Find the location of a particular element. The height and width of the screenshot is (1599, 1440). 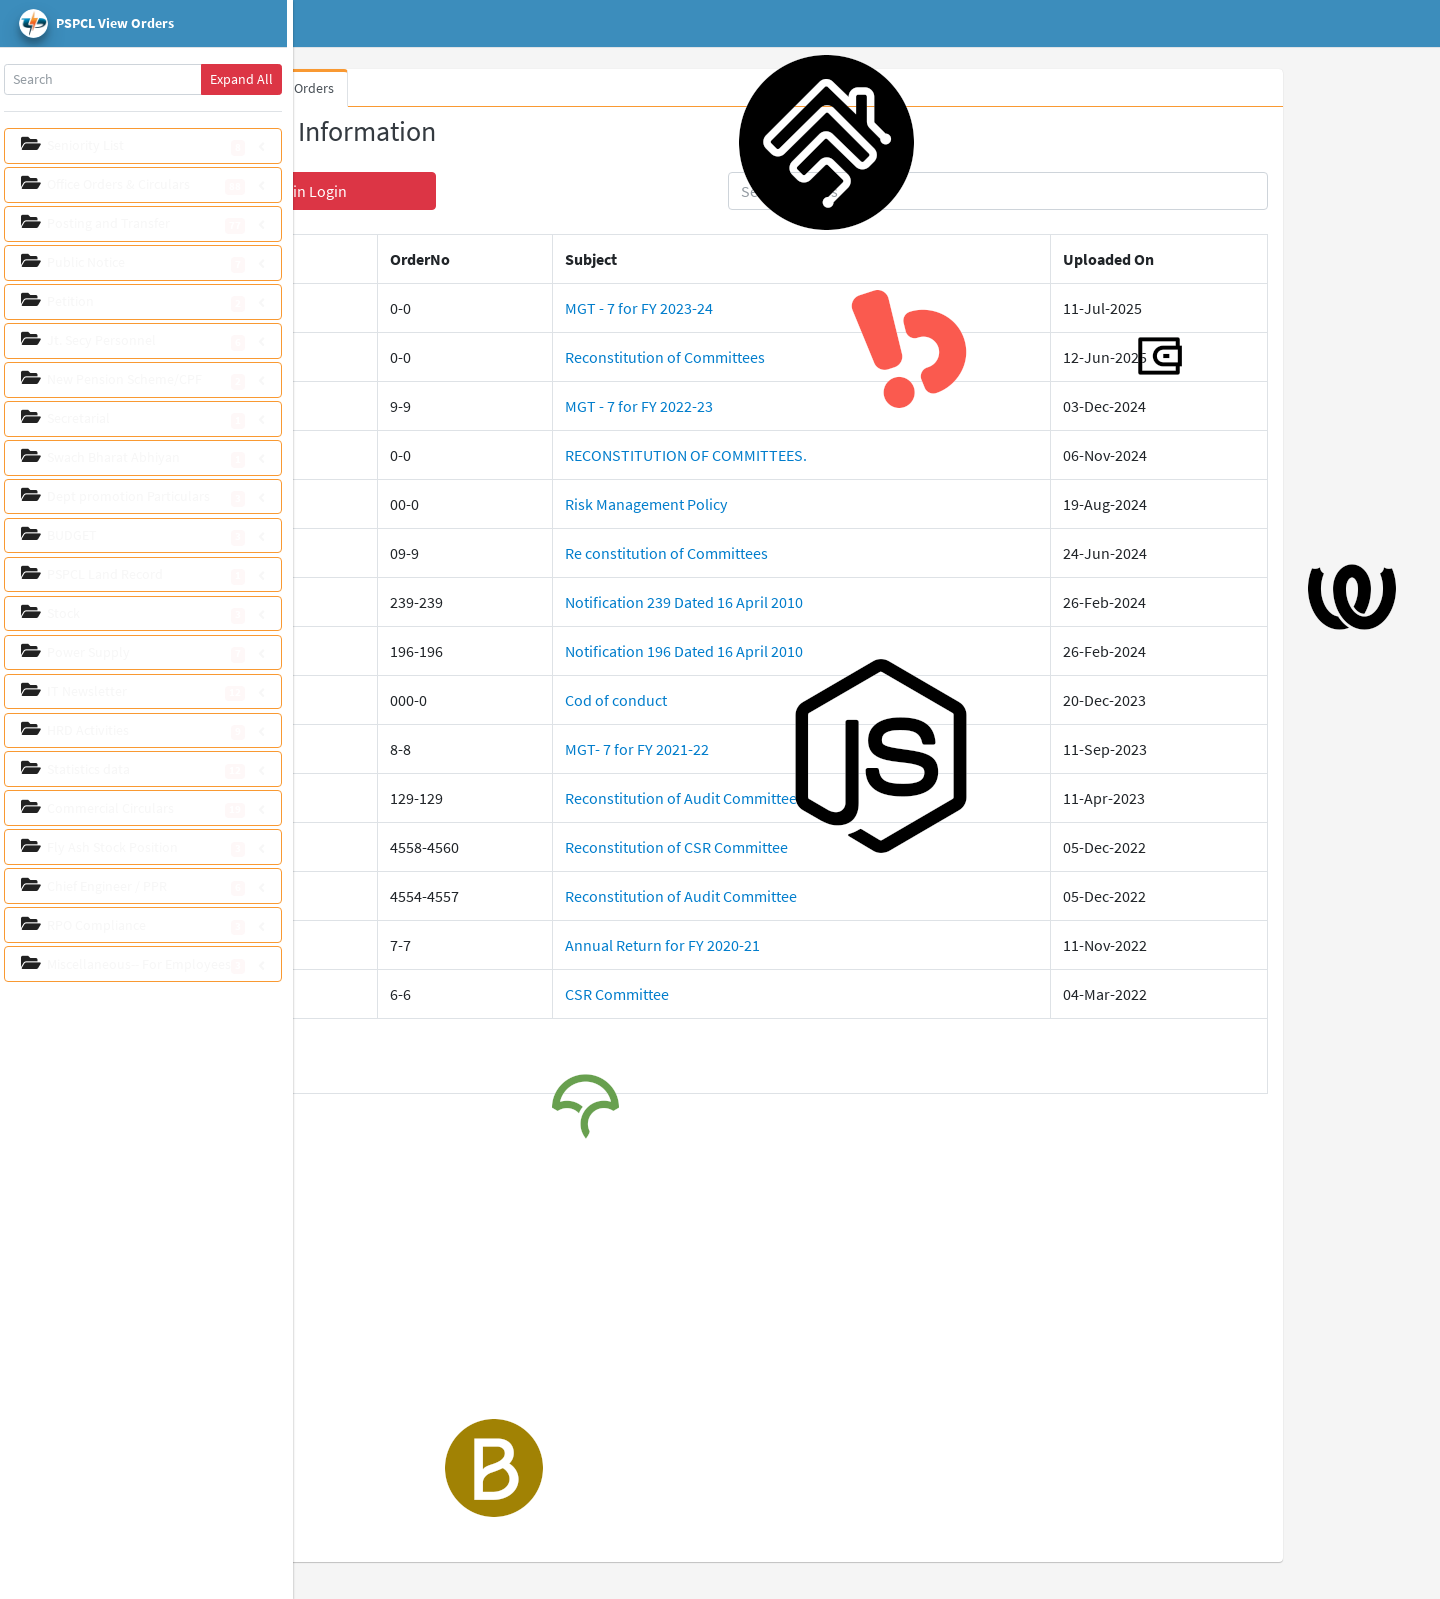

open the Bukalapak app is located at coordinates (909, 349).